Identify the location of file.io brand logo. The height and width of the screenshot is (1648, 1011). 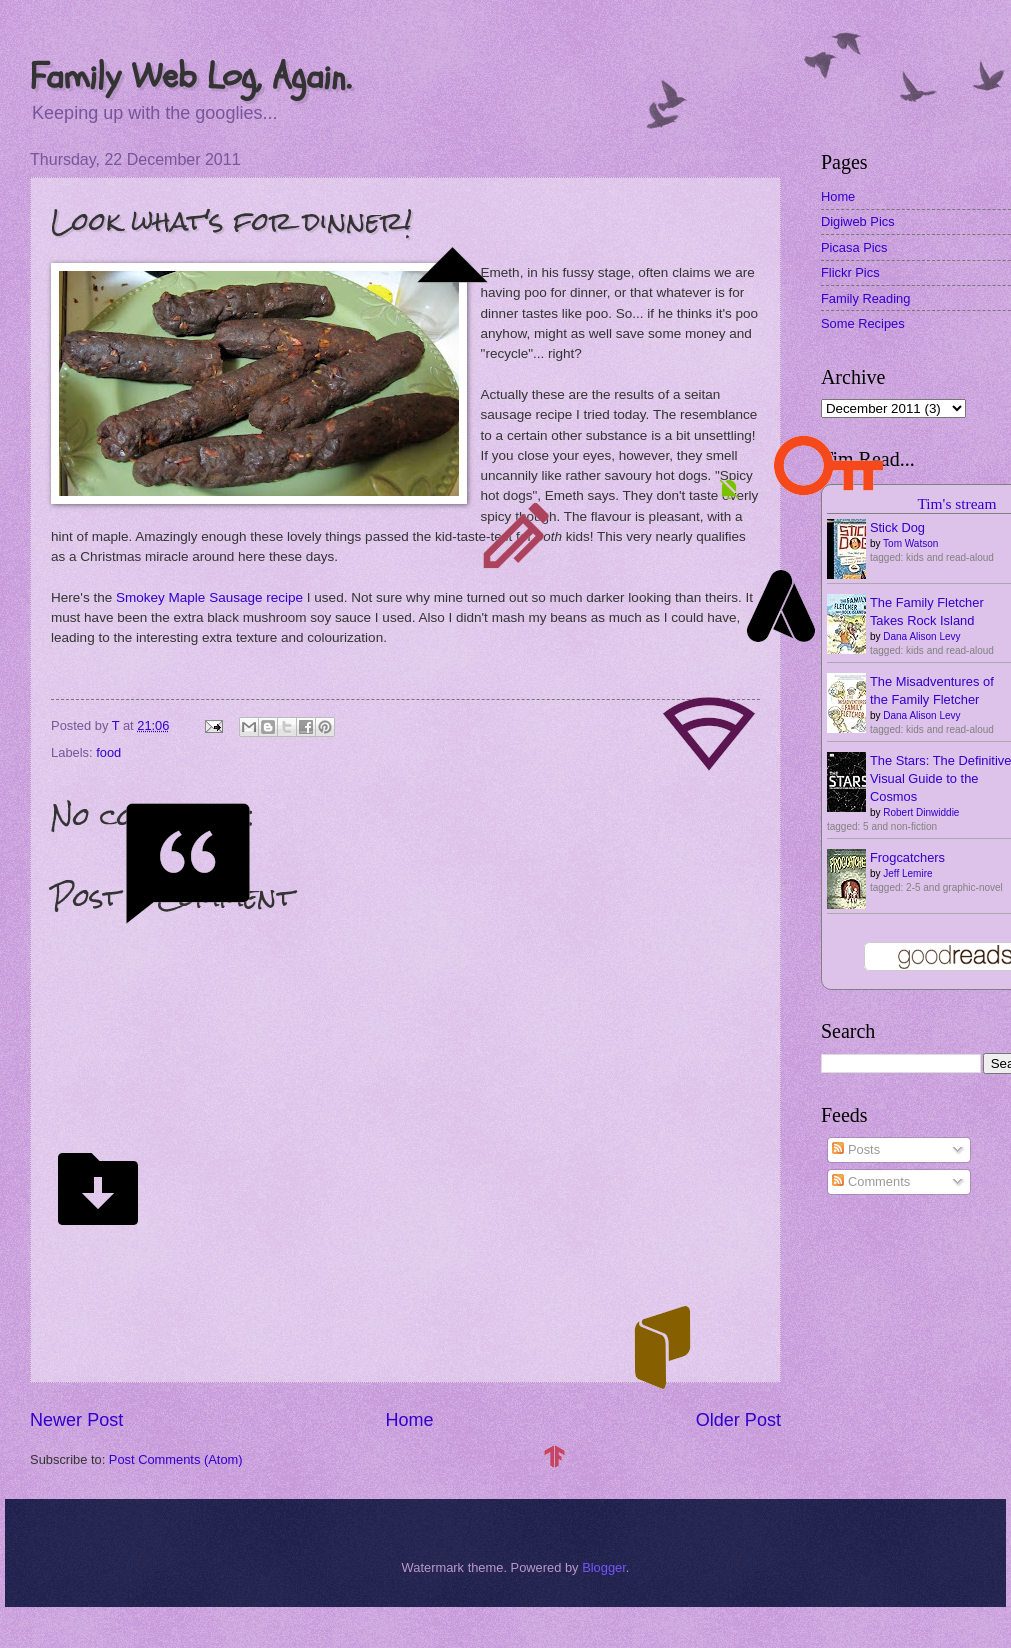
(662, 1347).